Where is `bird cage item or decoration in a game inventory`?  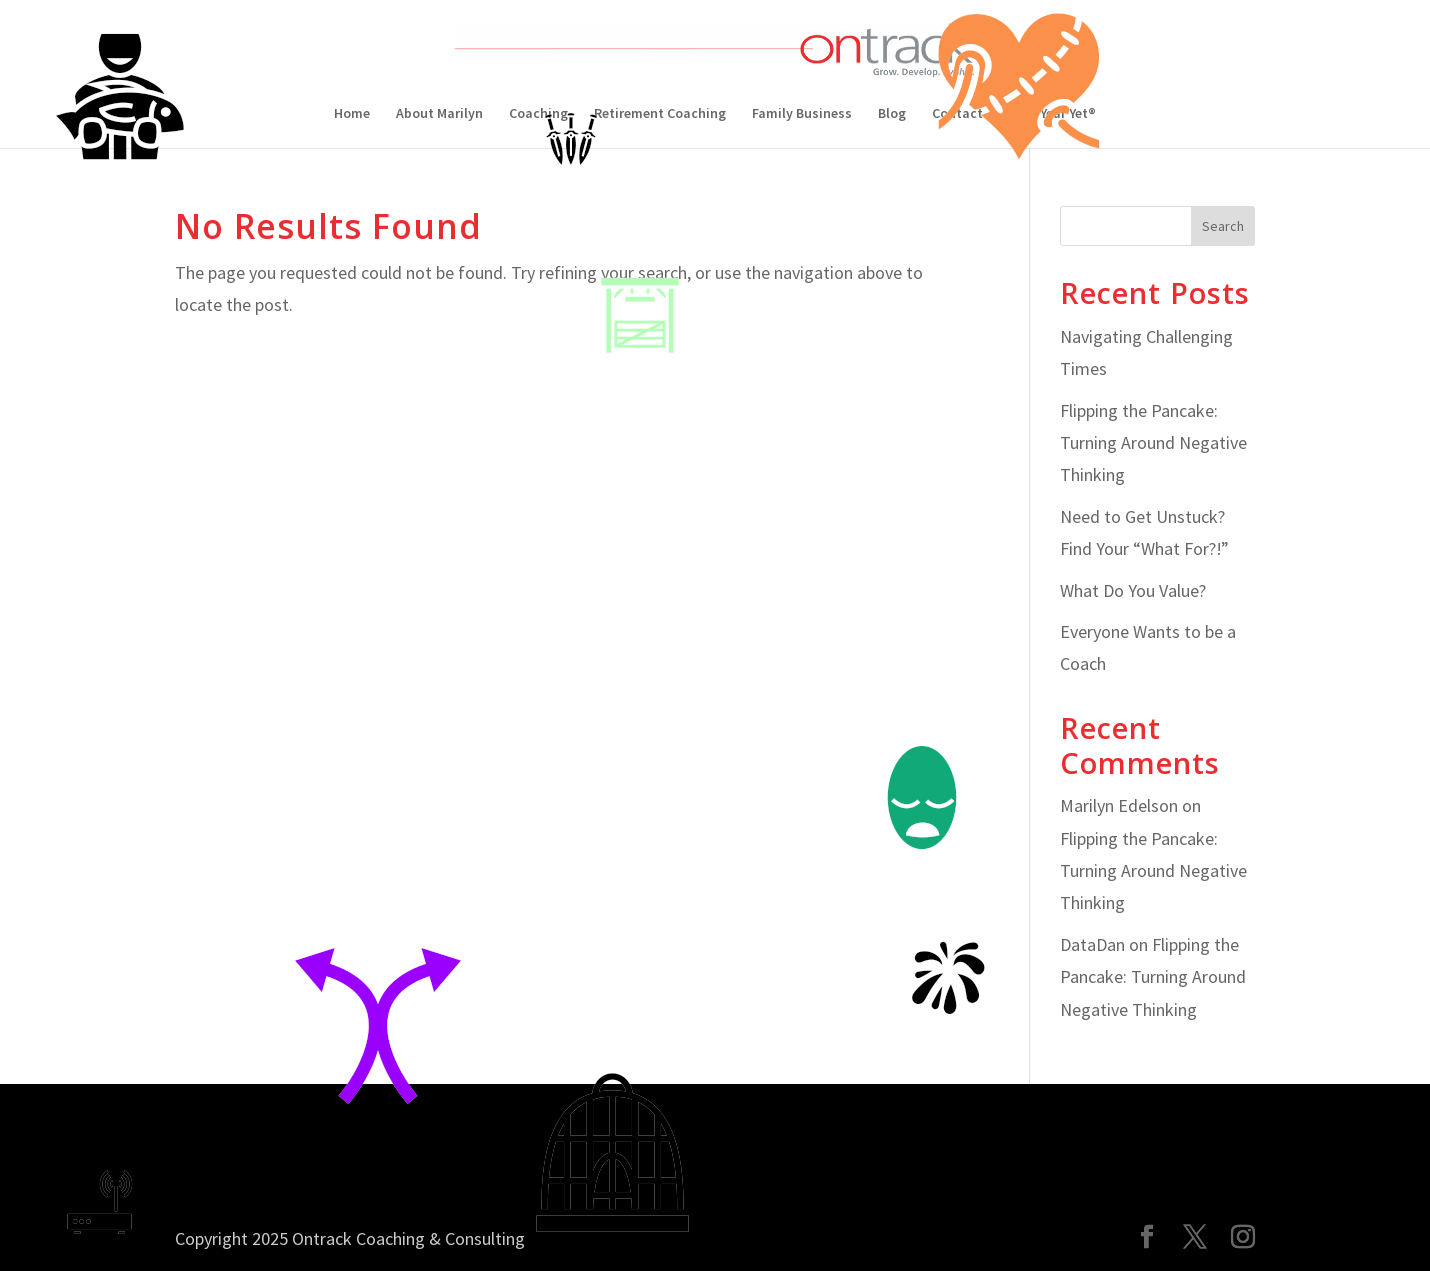 bird cage item or decoration in a game inventory is located at coordinates (612, 1152).